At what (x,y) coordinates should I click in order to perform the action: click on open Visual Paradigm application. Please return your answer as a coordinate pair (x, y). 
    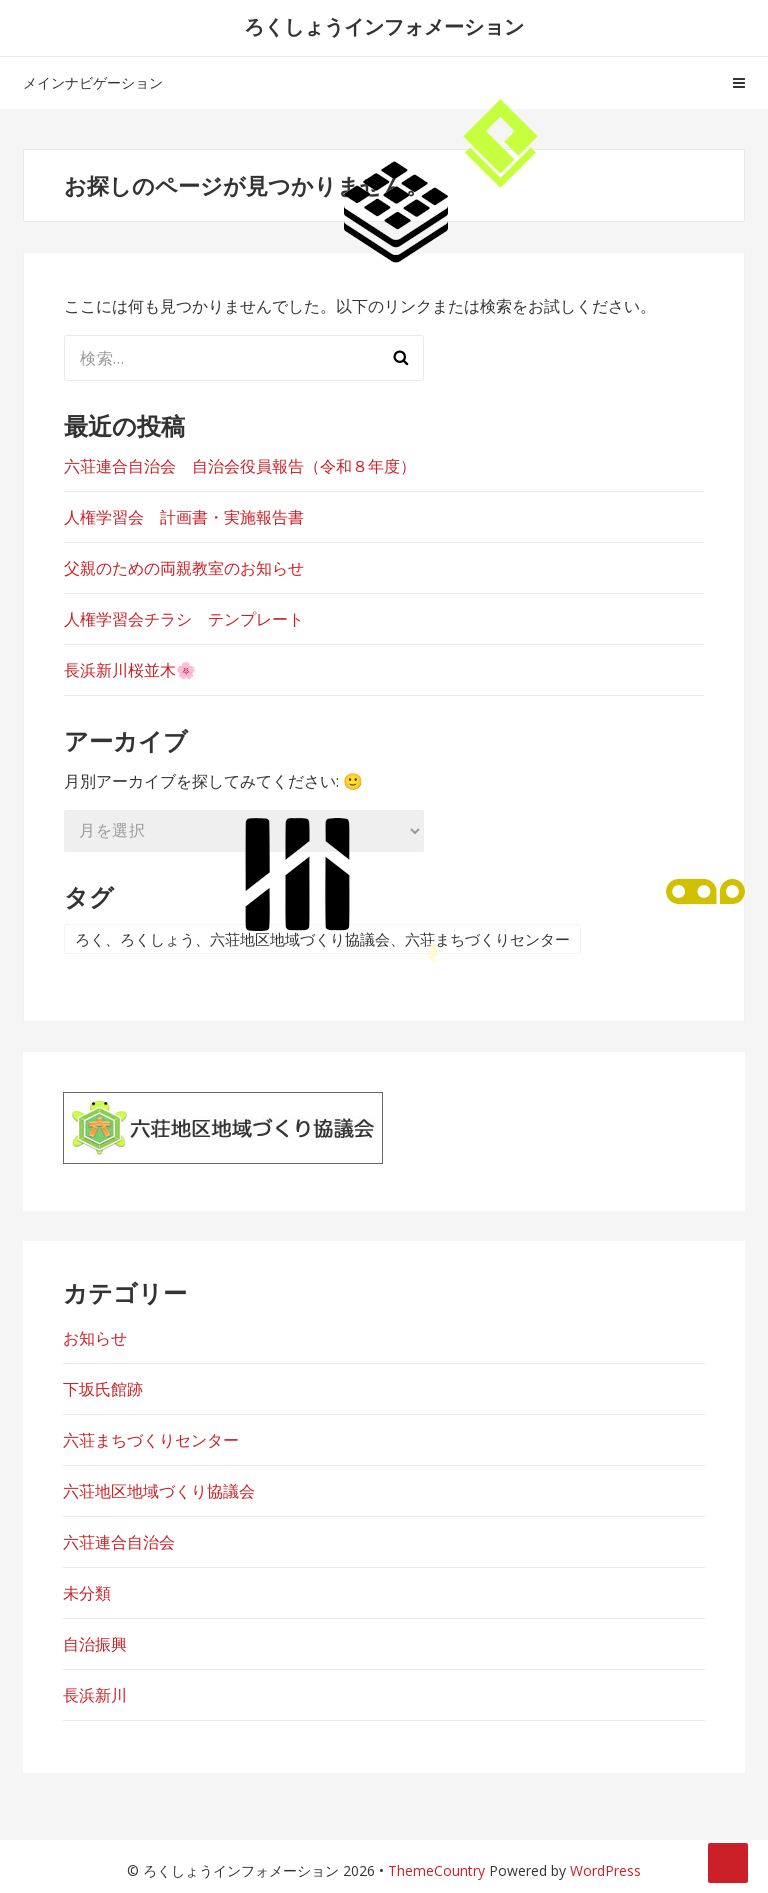
    Looking at the image, I should click on (500, 143).